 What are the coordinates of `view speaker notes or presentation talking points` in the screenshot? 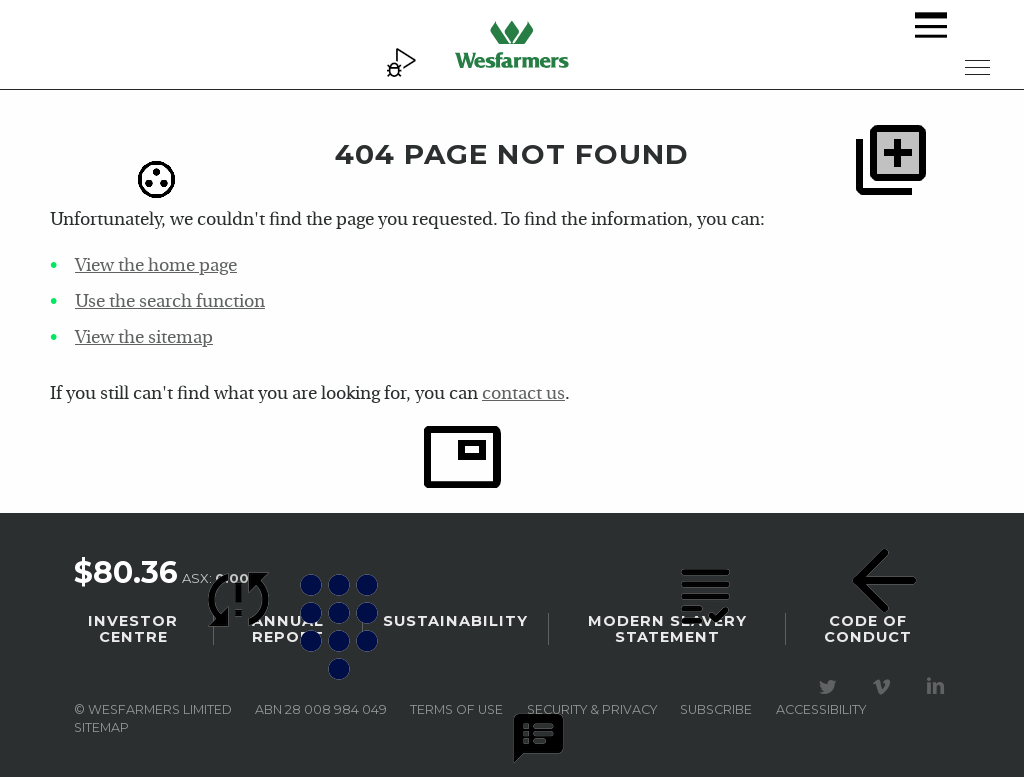 It's located at (538, 738).